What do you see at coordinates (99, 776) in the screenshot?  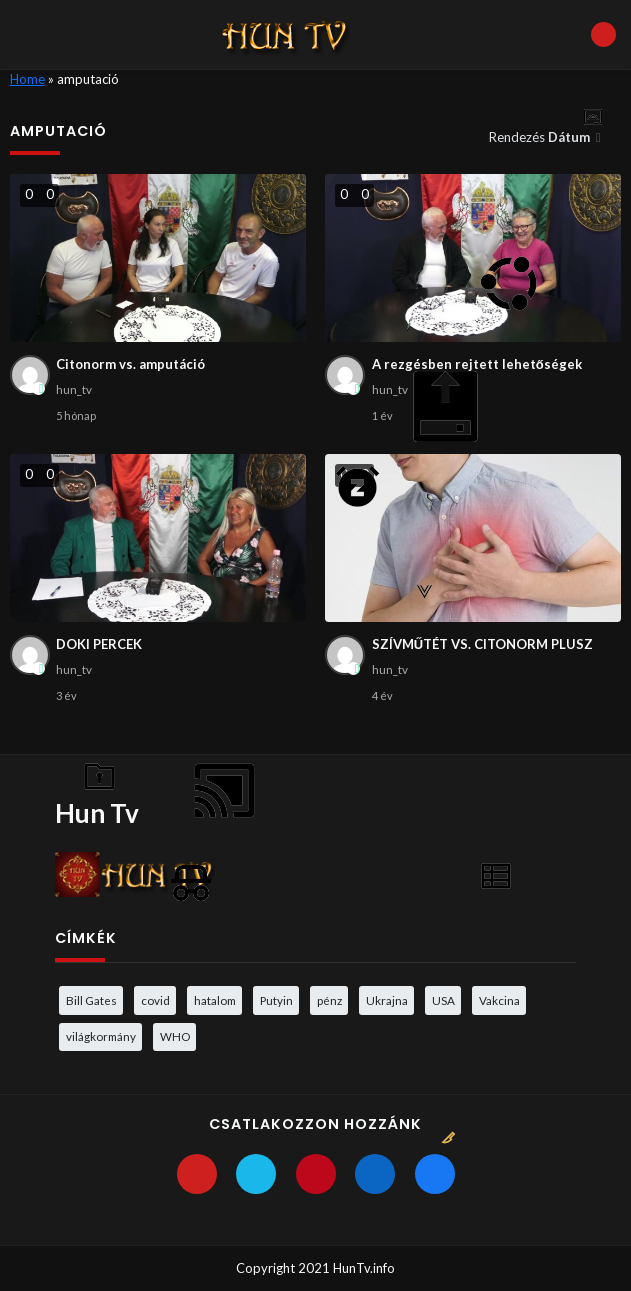 I see `access a password-protected folder` at bounding box center [99, 776].